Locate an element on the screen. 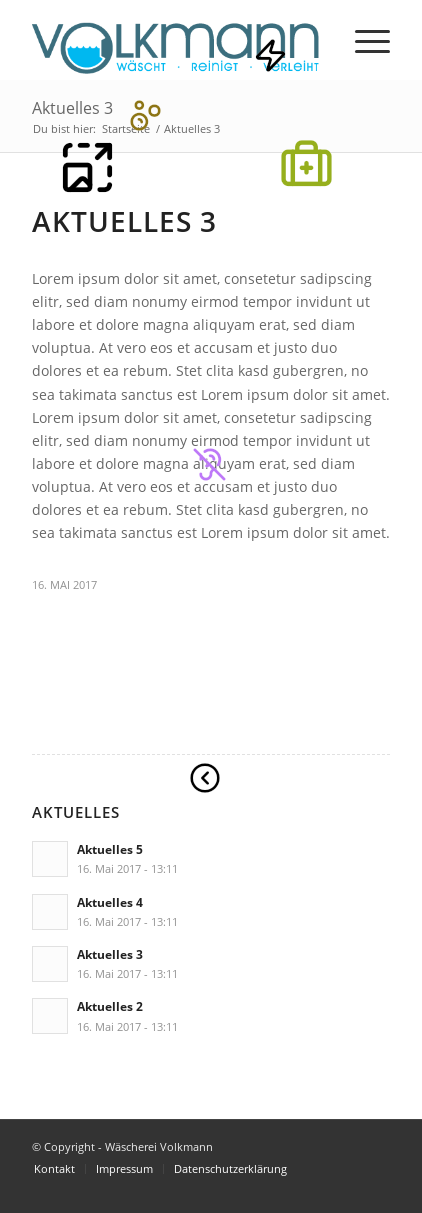 The image size is (422, 1213). indicates a quick action or instant feature is located at coordinates (270, 55).